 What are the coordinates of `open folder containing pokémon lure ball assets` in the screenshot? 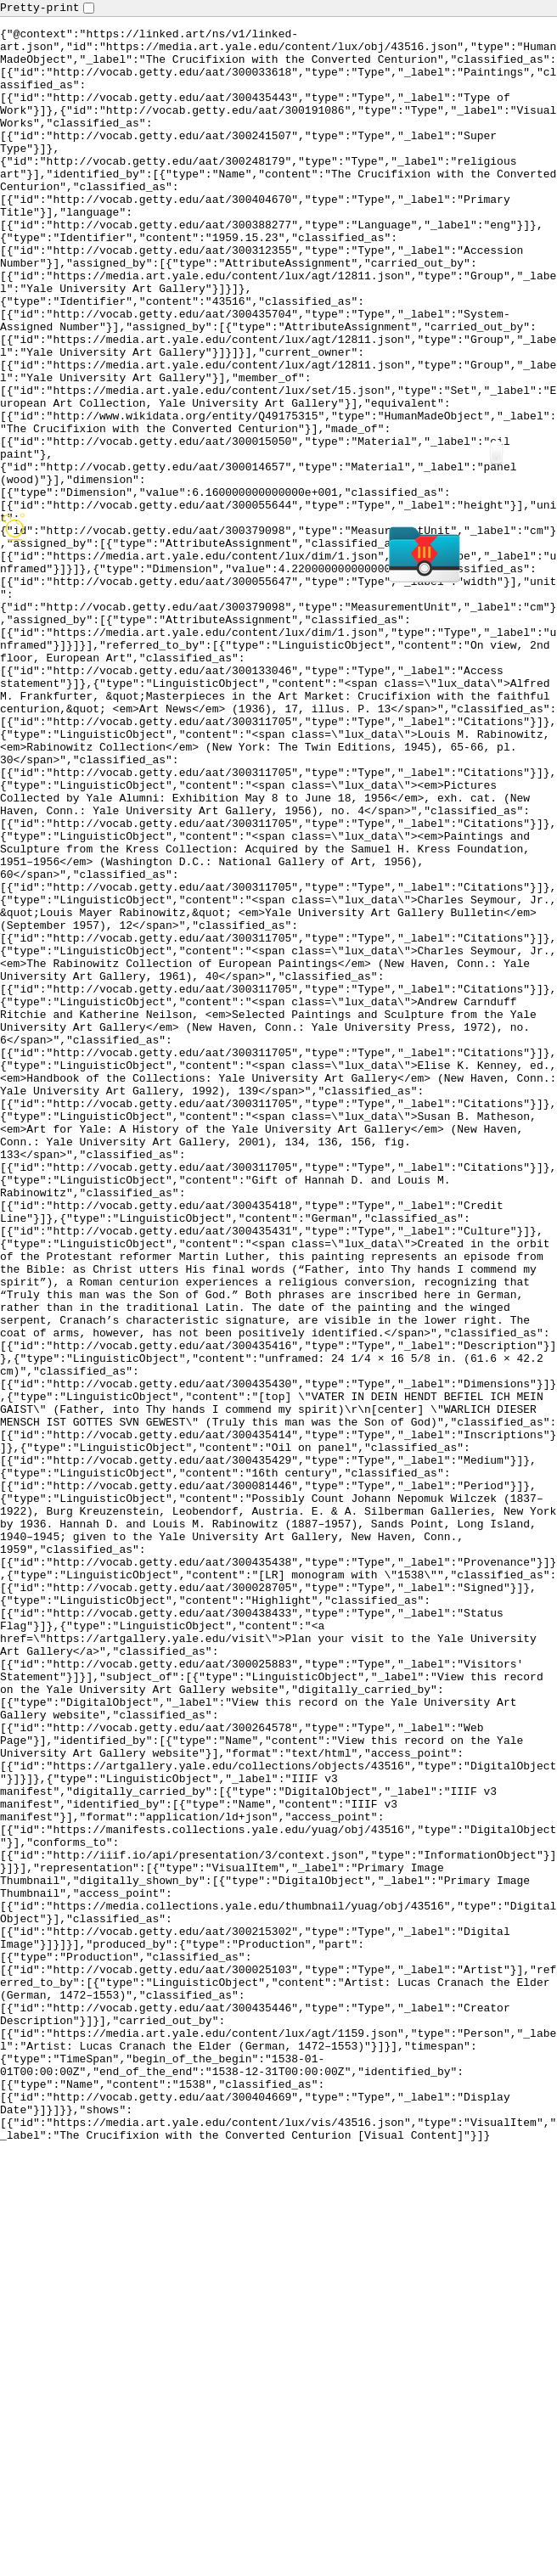 It's located at (424, 556).